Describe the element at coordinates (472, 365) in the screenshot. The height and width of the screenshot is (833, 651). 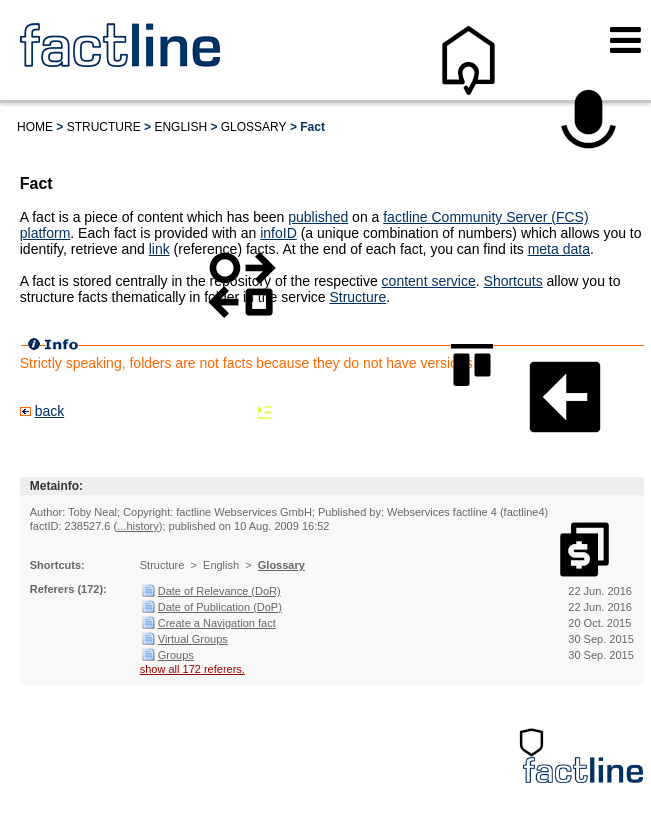
I see `align items to the top of the container` at that location.